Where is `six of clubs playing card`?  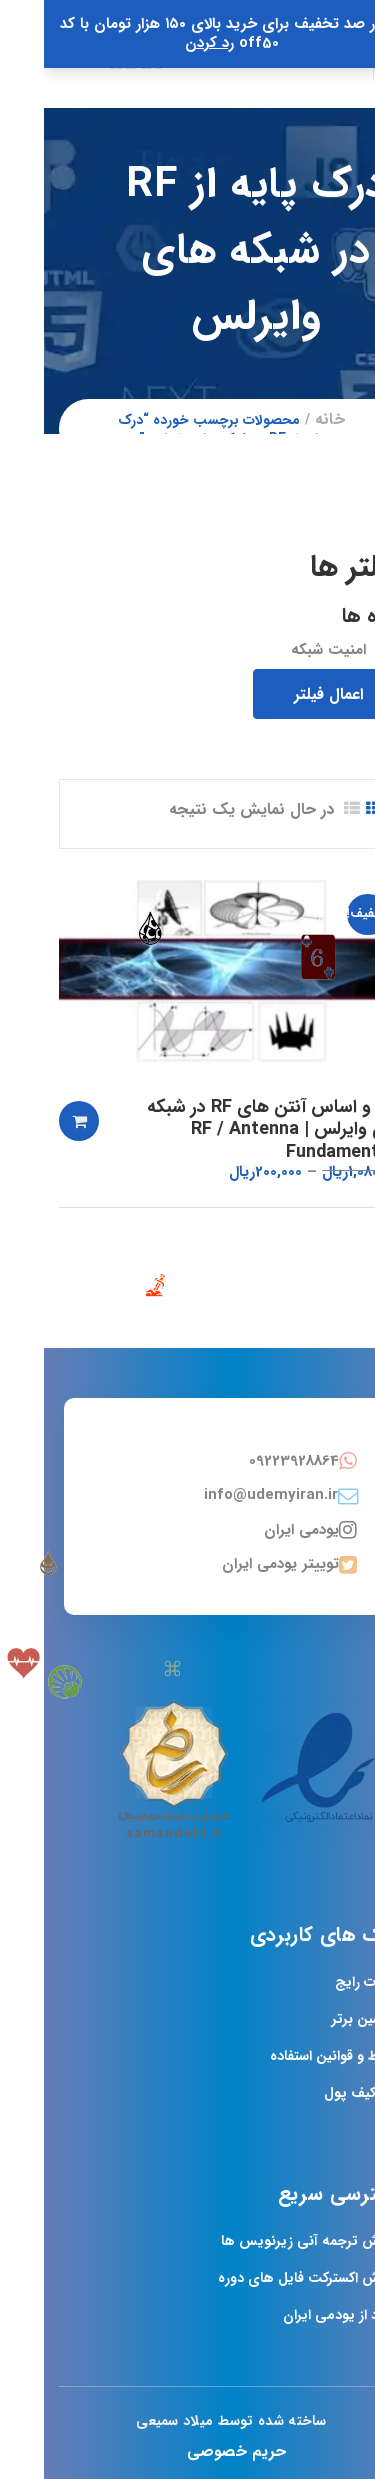
six of clubs playing card is located at coordinates (318, 957).